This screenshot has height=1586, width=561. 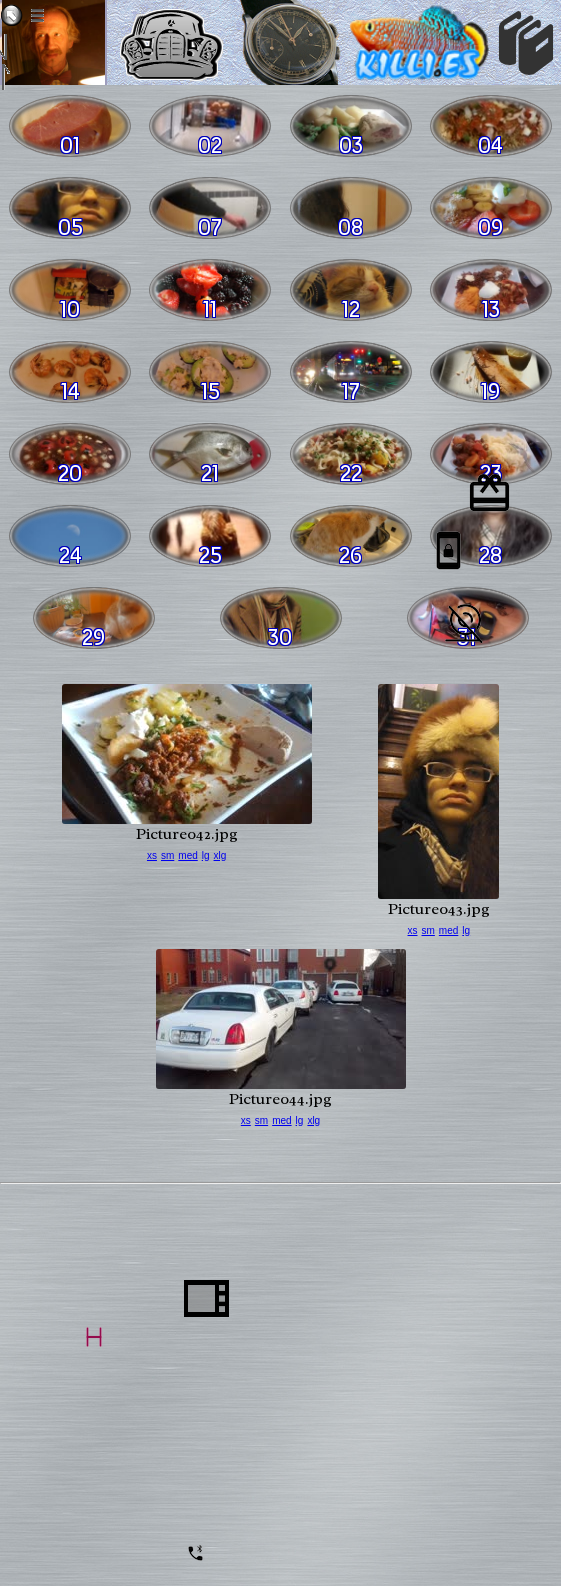 What do you see at coordinates (94, 1337) in the screenshot?
I see `insert a heading in a text document` at bounding box center [94, 1337].